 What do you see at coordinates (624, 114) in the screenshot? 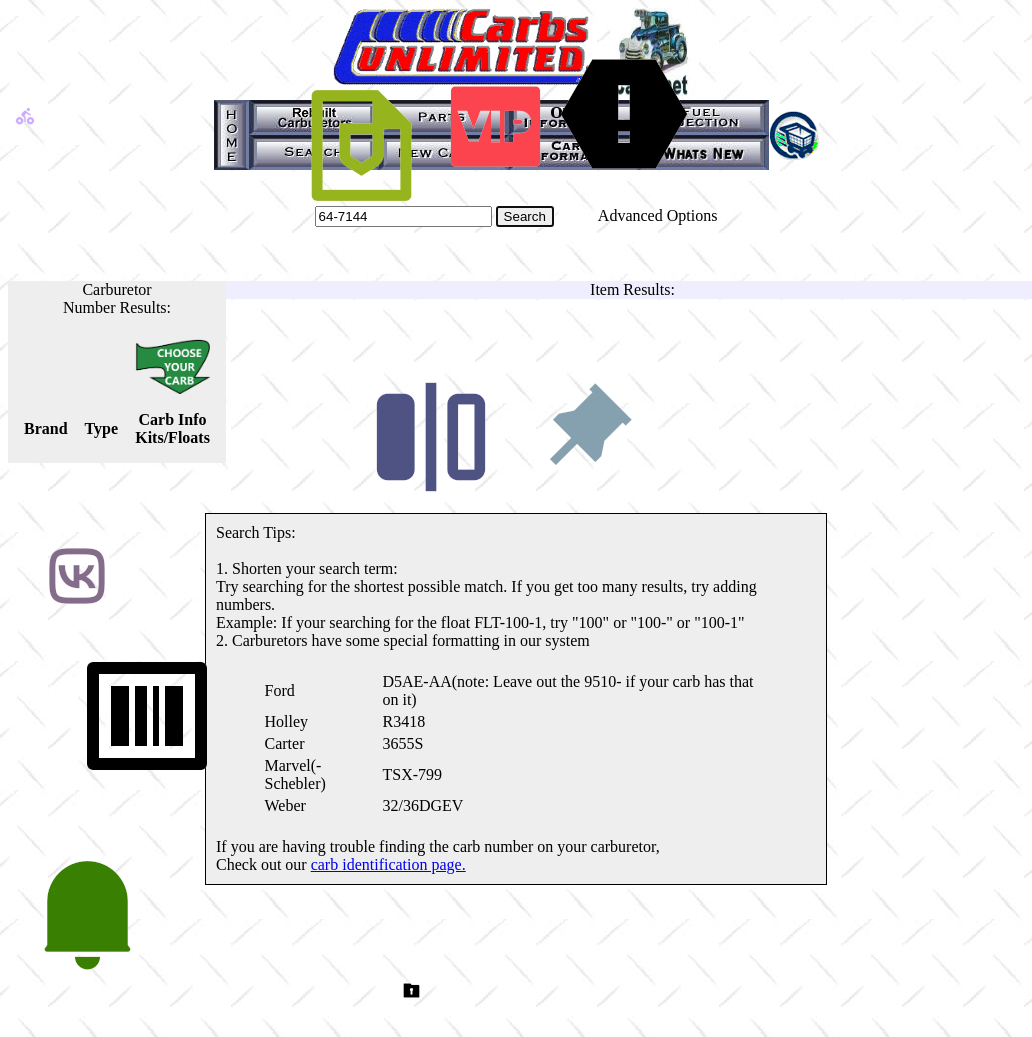
I see `mark message as spam` at bounding box center [624, 114].